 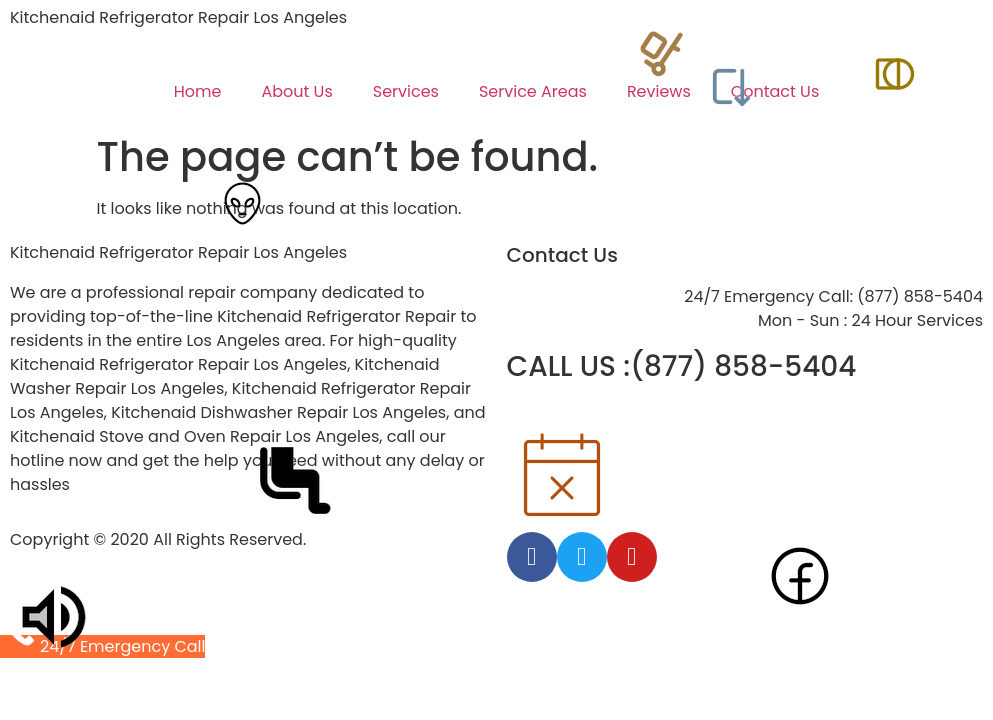 What do you see at coordinates (661, 52) in the screenshot?
I see `view your shopping cart` at bounding box center [661, 52].